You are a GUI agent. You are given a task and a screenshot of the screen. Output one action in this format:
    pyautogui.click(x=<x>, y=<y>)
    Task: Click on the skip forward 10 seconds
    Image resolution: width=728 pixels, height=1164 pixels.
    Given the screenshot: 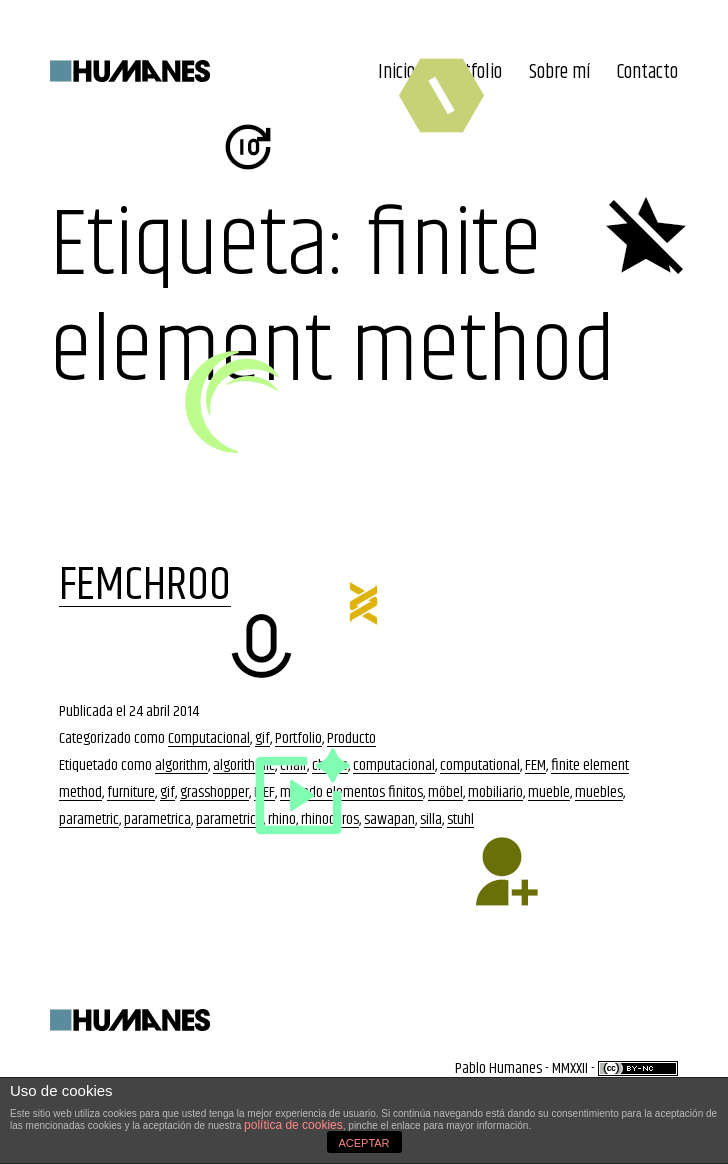 What is the action you would take?
    pyautogui.click(x=248, y=147)
    